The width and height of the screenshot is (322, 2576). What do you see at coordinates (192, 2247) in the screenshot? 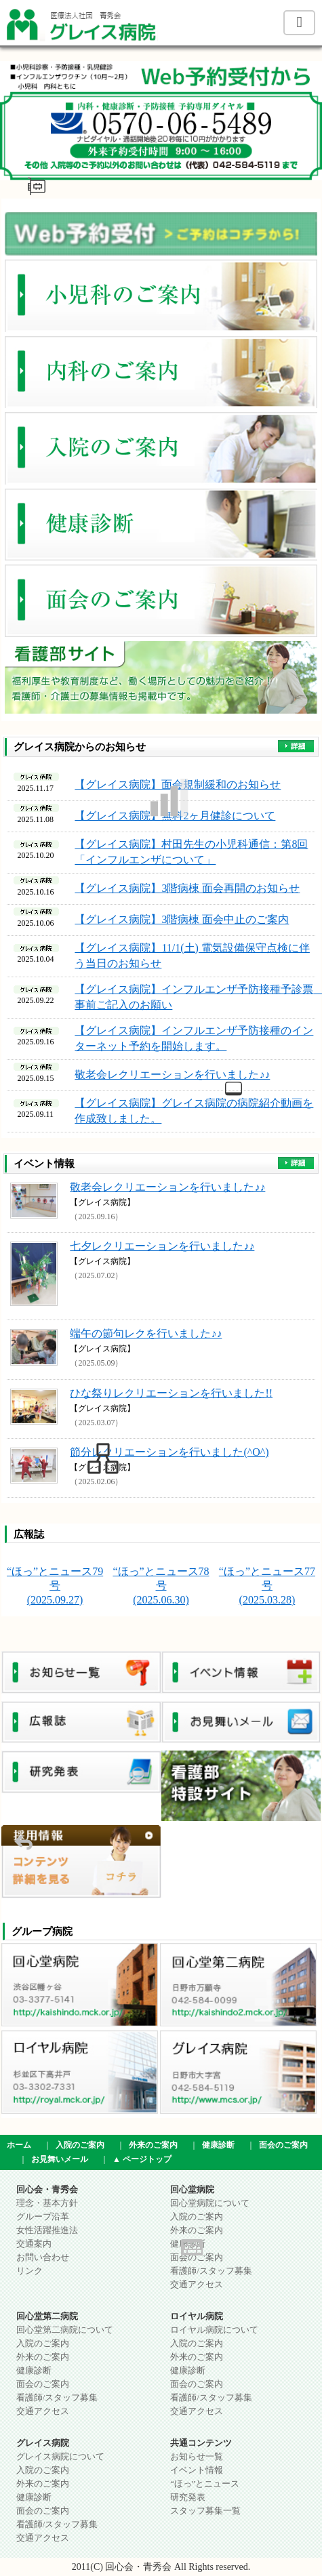
I see `switch to keyboard input` at bounding box center [192, 2247].